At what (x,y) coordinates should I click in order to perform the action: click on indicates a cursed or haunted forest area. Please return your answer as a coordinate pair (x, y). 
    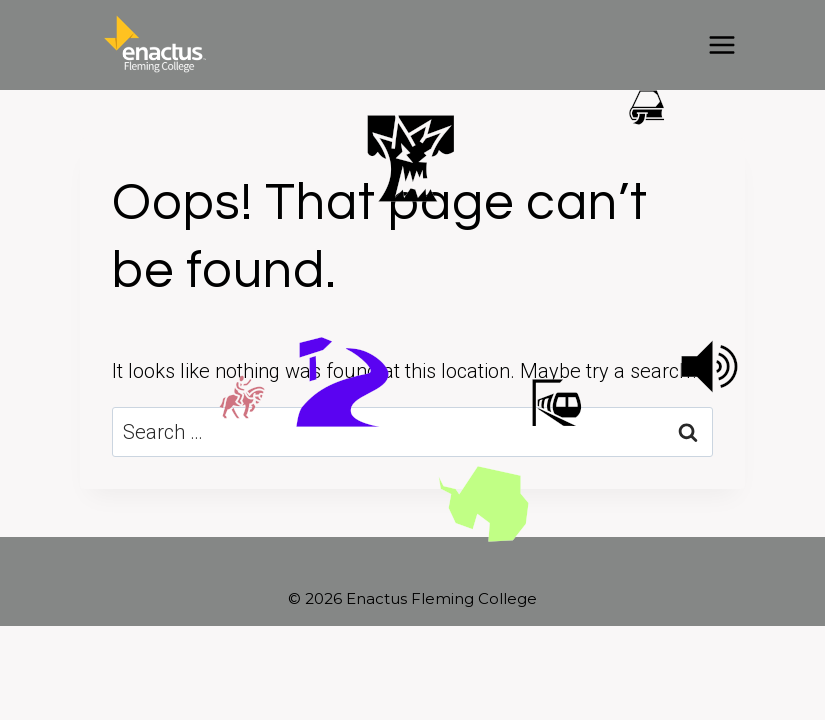
    Looking at the image, I should click on (410, 158).